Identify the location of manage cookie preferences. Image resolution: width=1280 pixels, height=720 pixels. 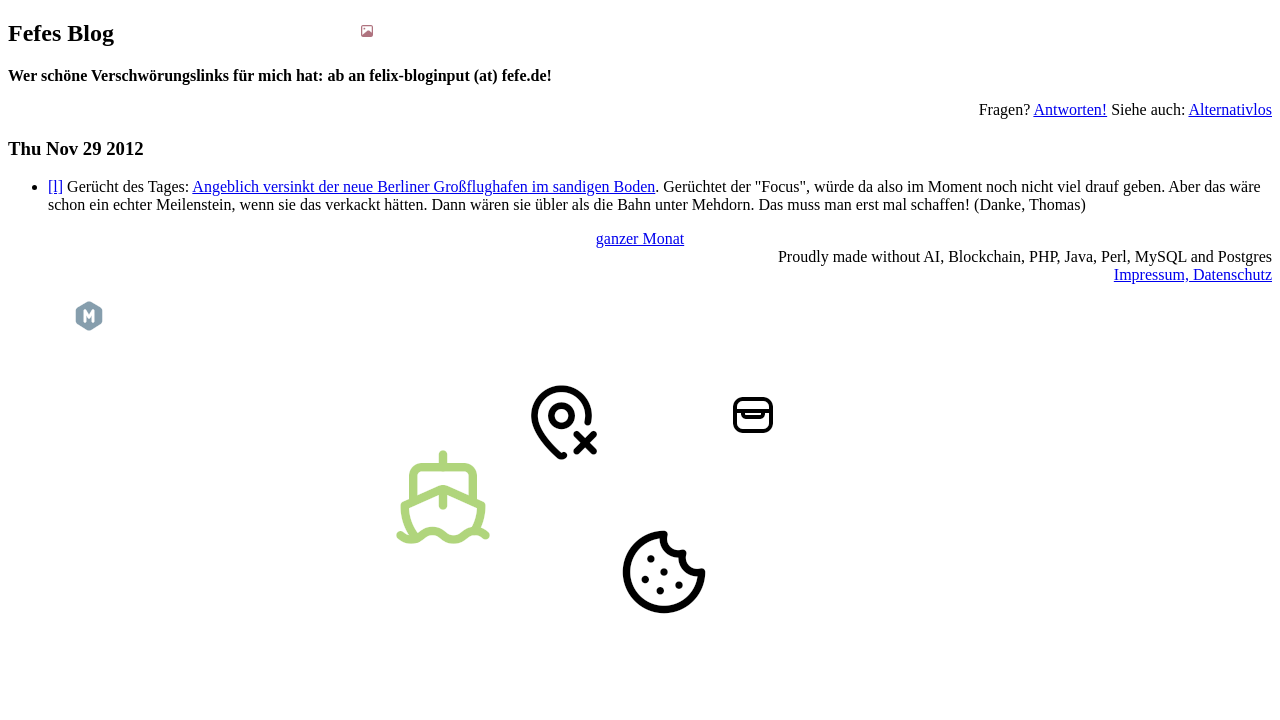
(664, 572).